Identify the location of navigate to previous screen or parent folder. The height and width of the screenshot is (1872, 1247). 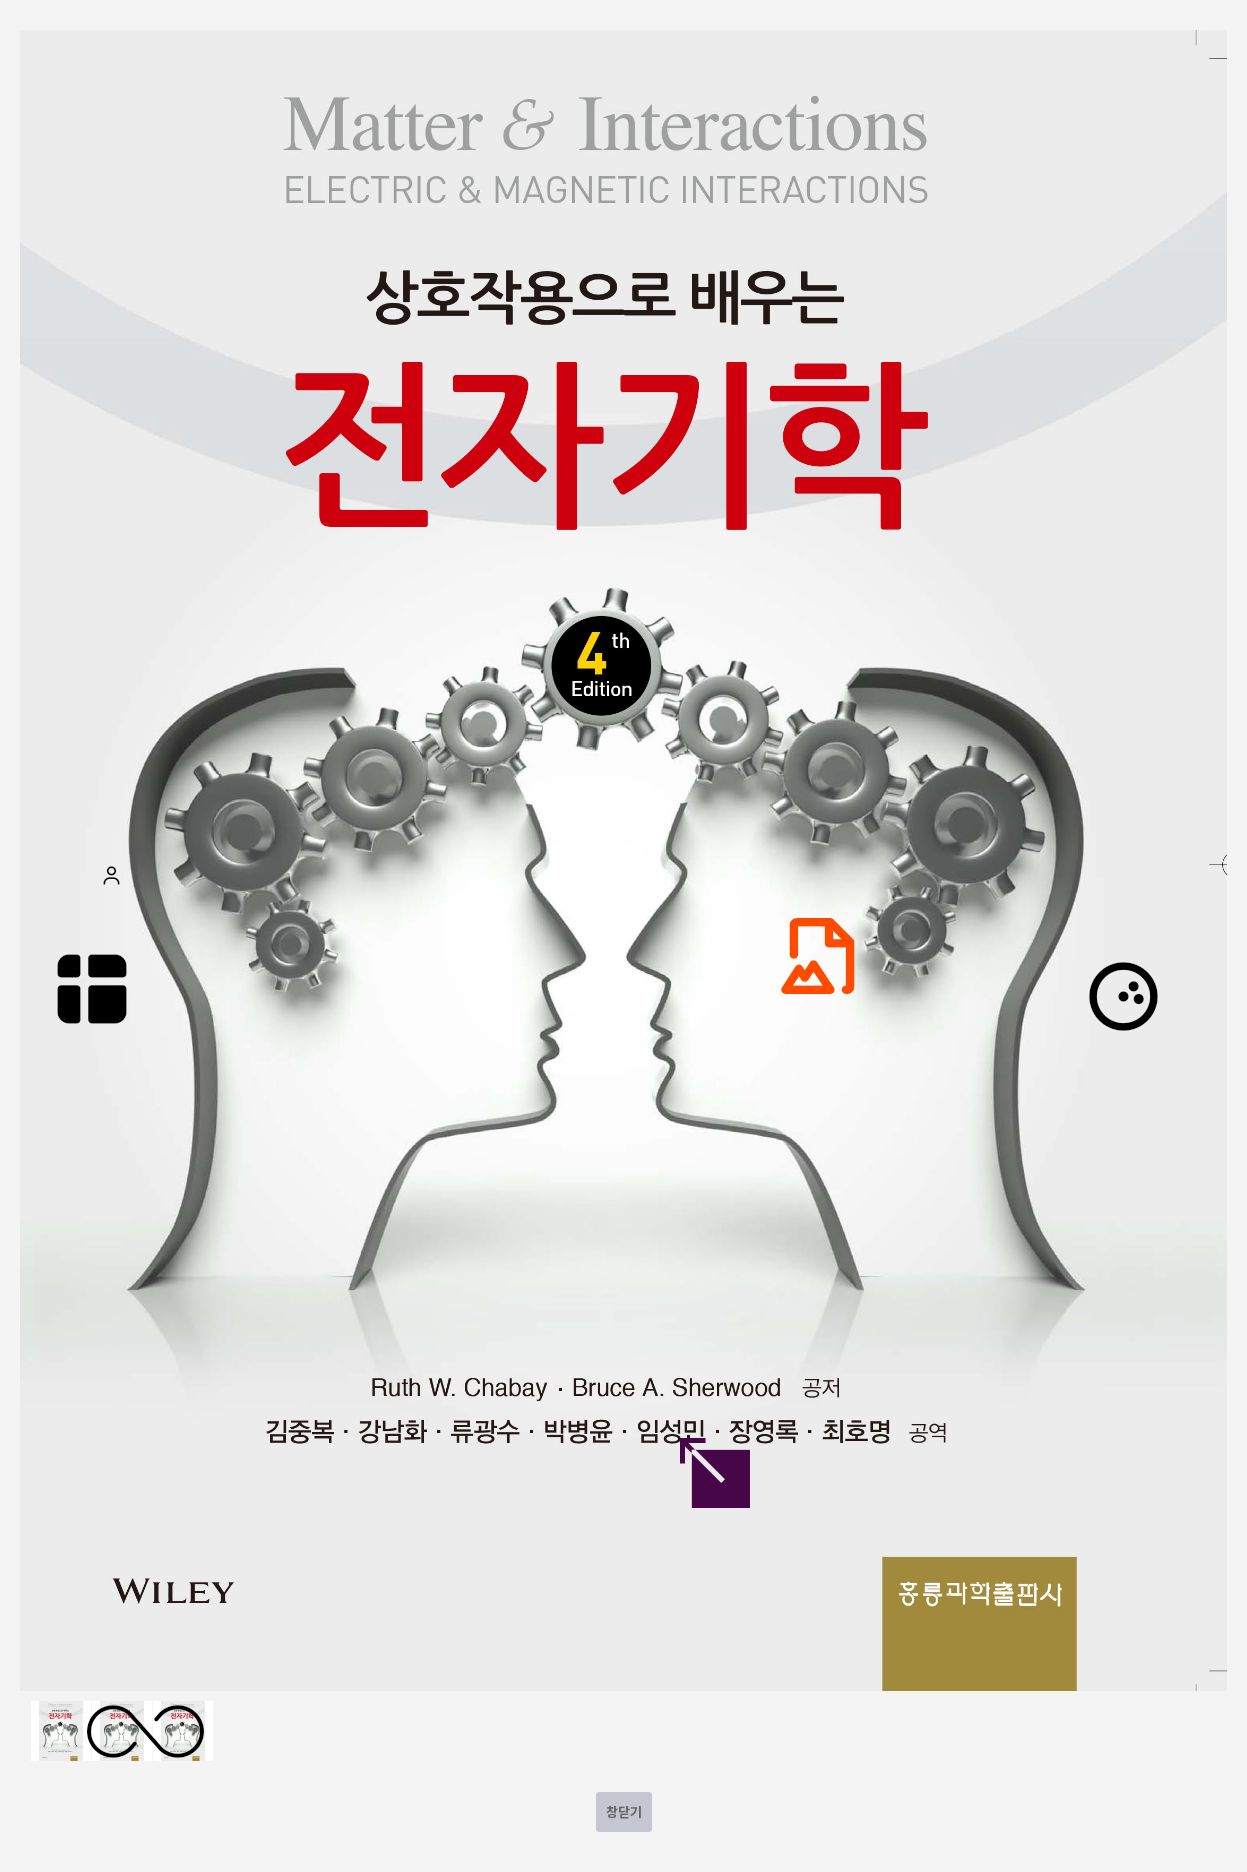
(715, 1473).